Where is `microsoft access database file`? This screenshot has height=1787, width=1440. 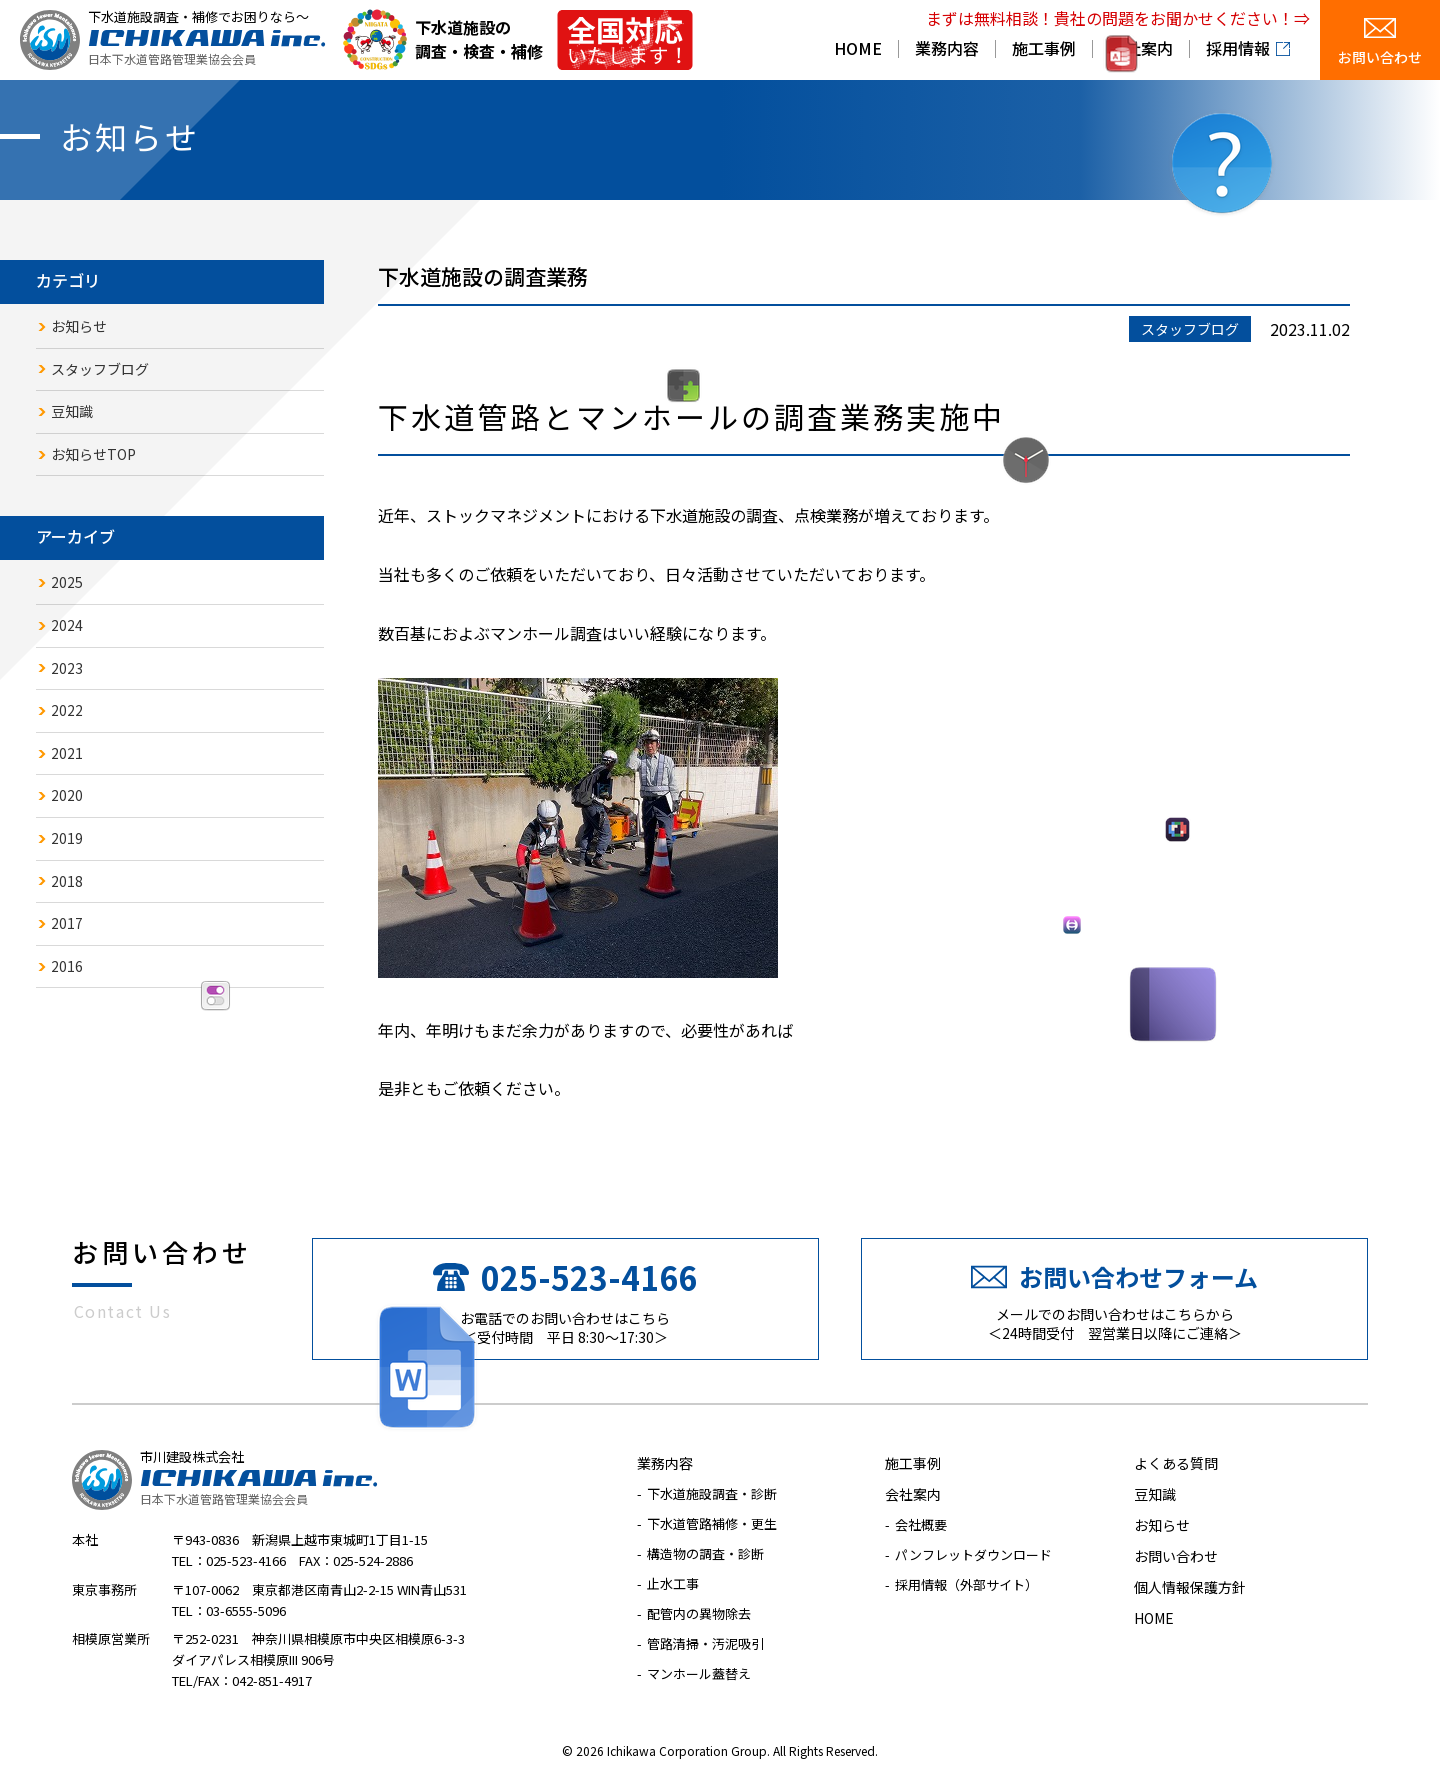
microsoft access database file is located at coordinates (1121, 53).